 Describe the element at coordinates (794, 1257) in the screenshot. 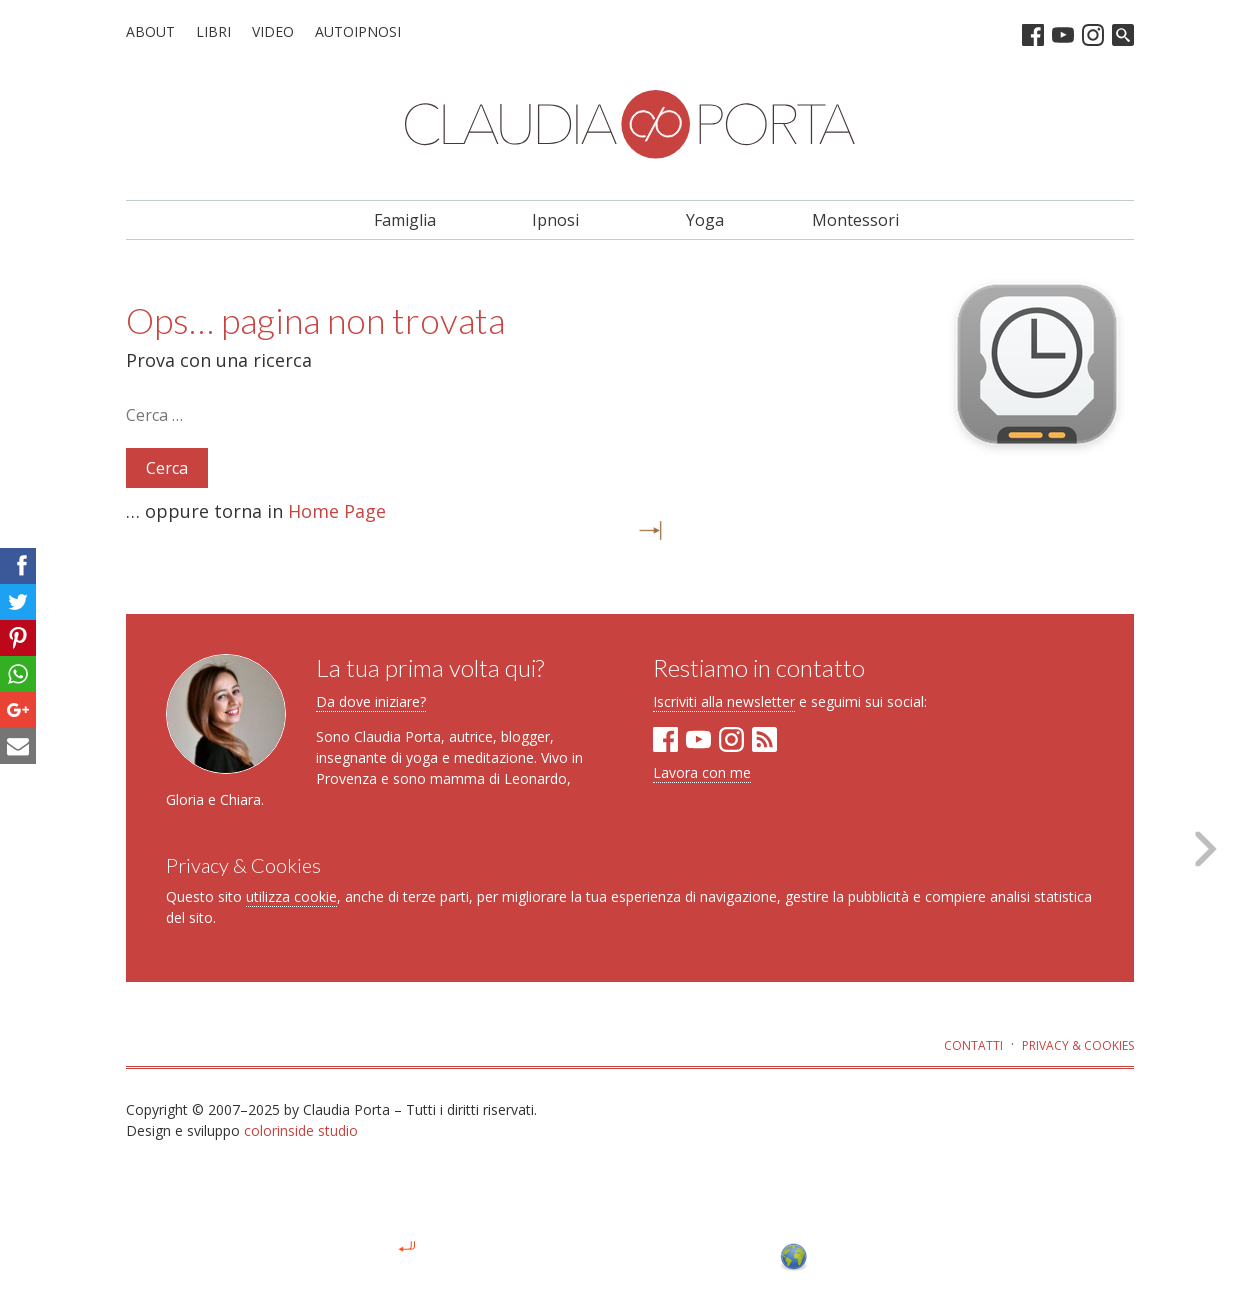

I see `indicates web or internet content` at that location.